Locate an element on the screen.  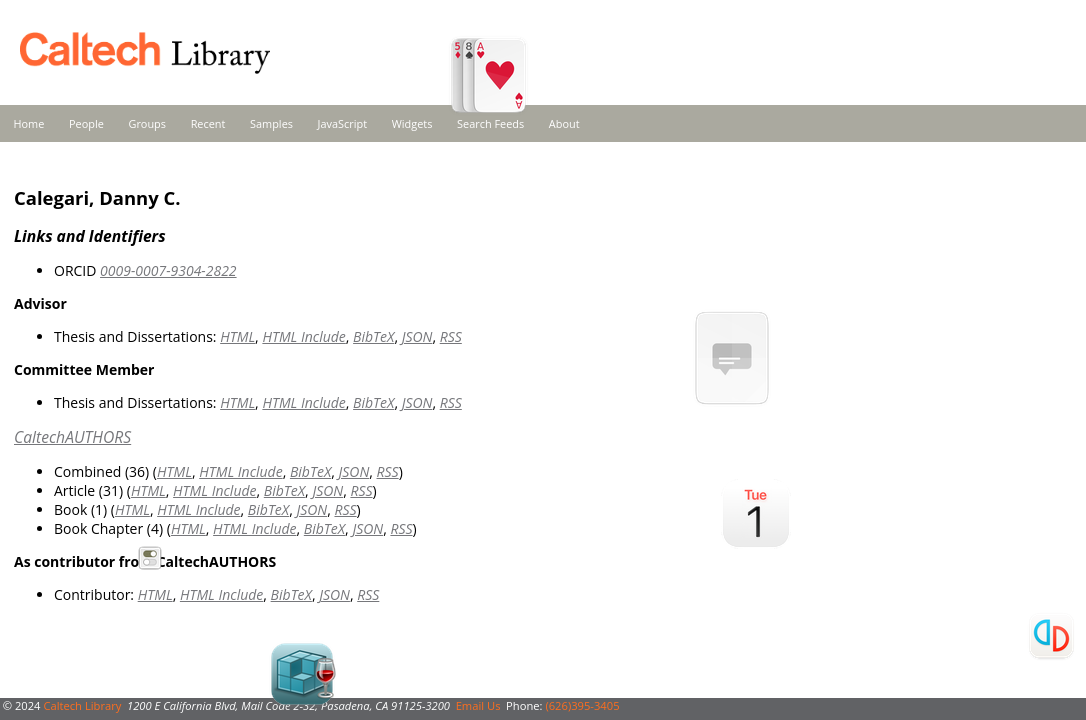
open solitaire card game is located at coordinates (488, 75).